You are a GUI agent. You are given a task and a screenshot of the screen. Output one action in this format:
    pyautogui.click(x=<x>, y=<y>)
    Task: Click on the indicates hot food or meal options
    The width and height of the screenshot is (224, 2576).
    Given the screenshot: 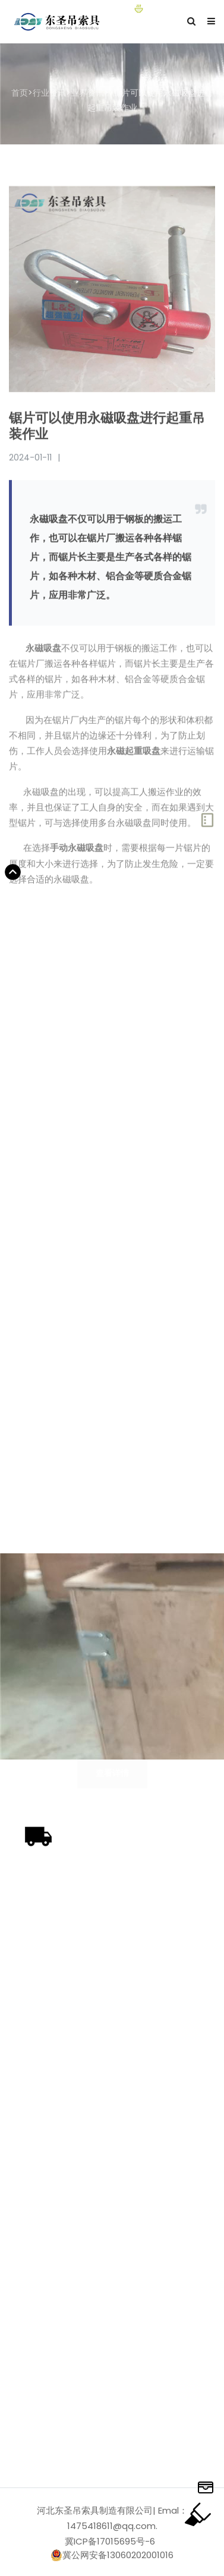 What is the action you would take?
    pyautogui.click(x=138, y=8)
    